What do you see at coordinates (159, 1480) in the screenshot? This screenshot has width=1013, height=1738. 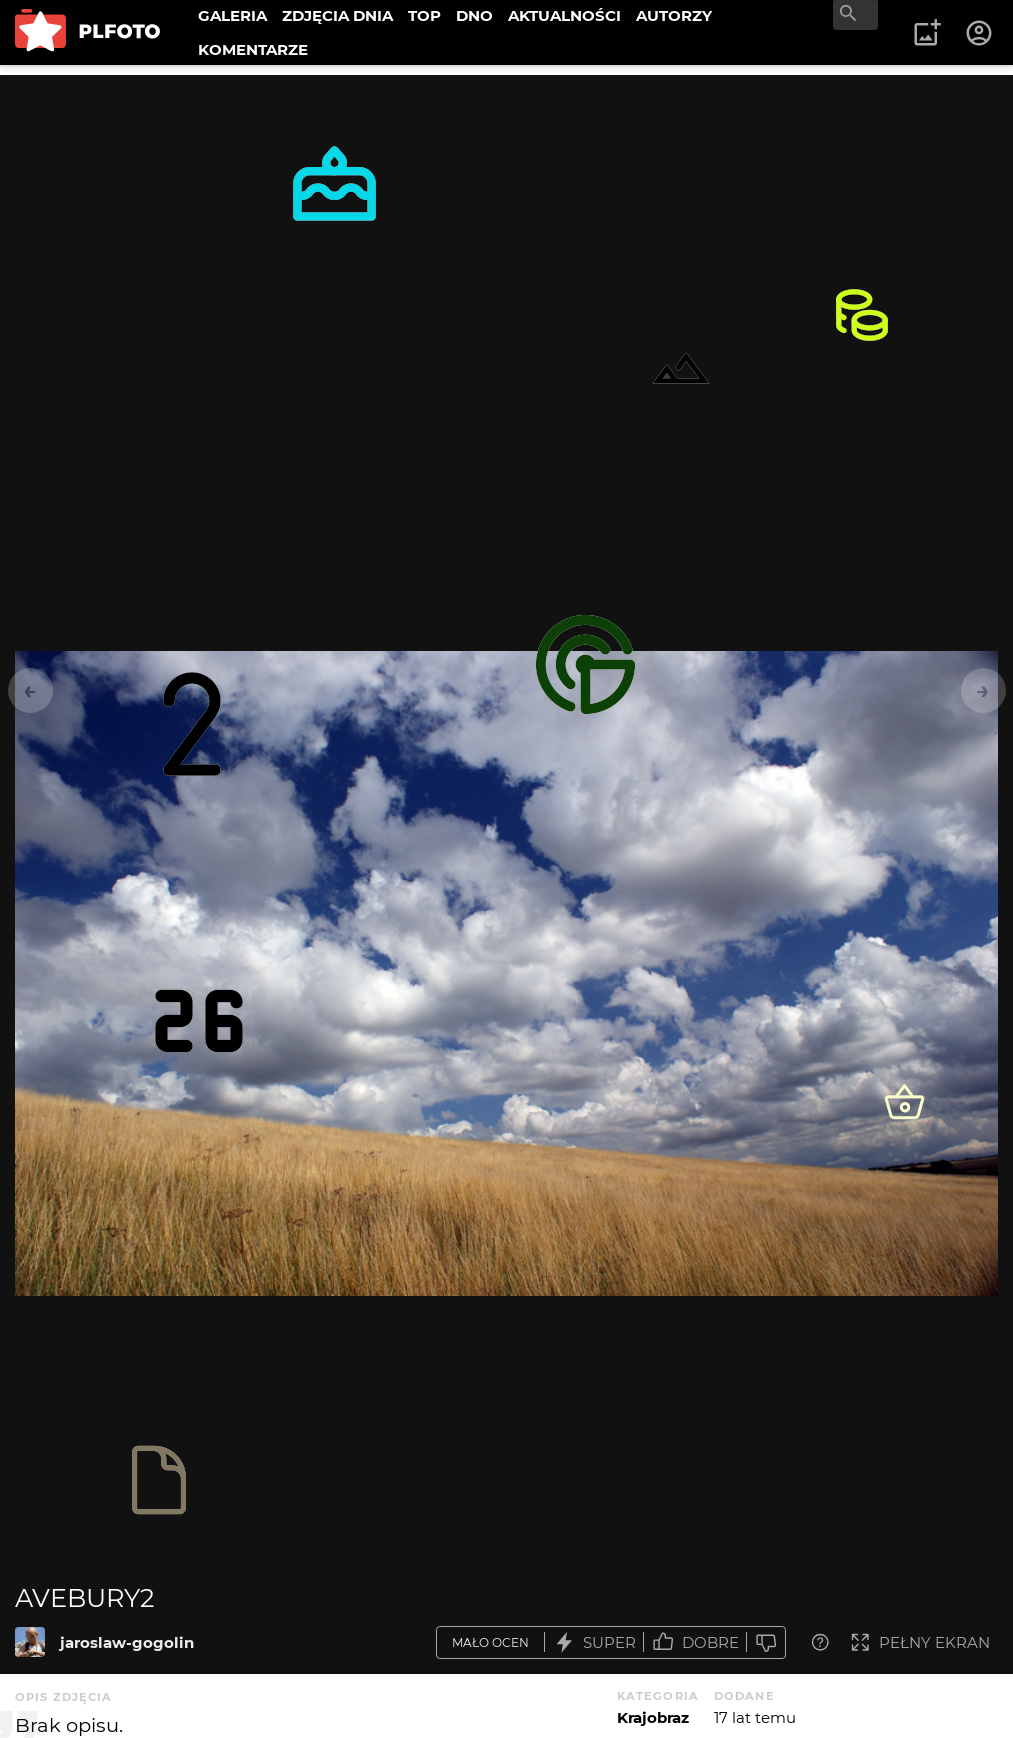 I see `view document` at bounding box center [159, 1480].